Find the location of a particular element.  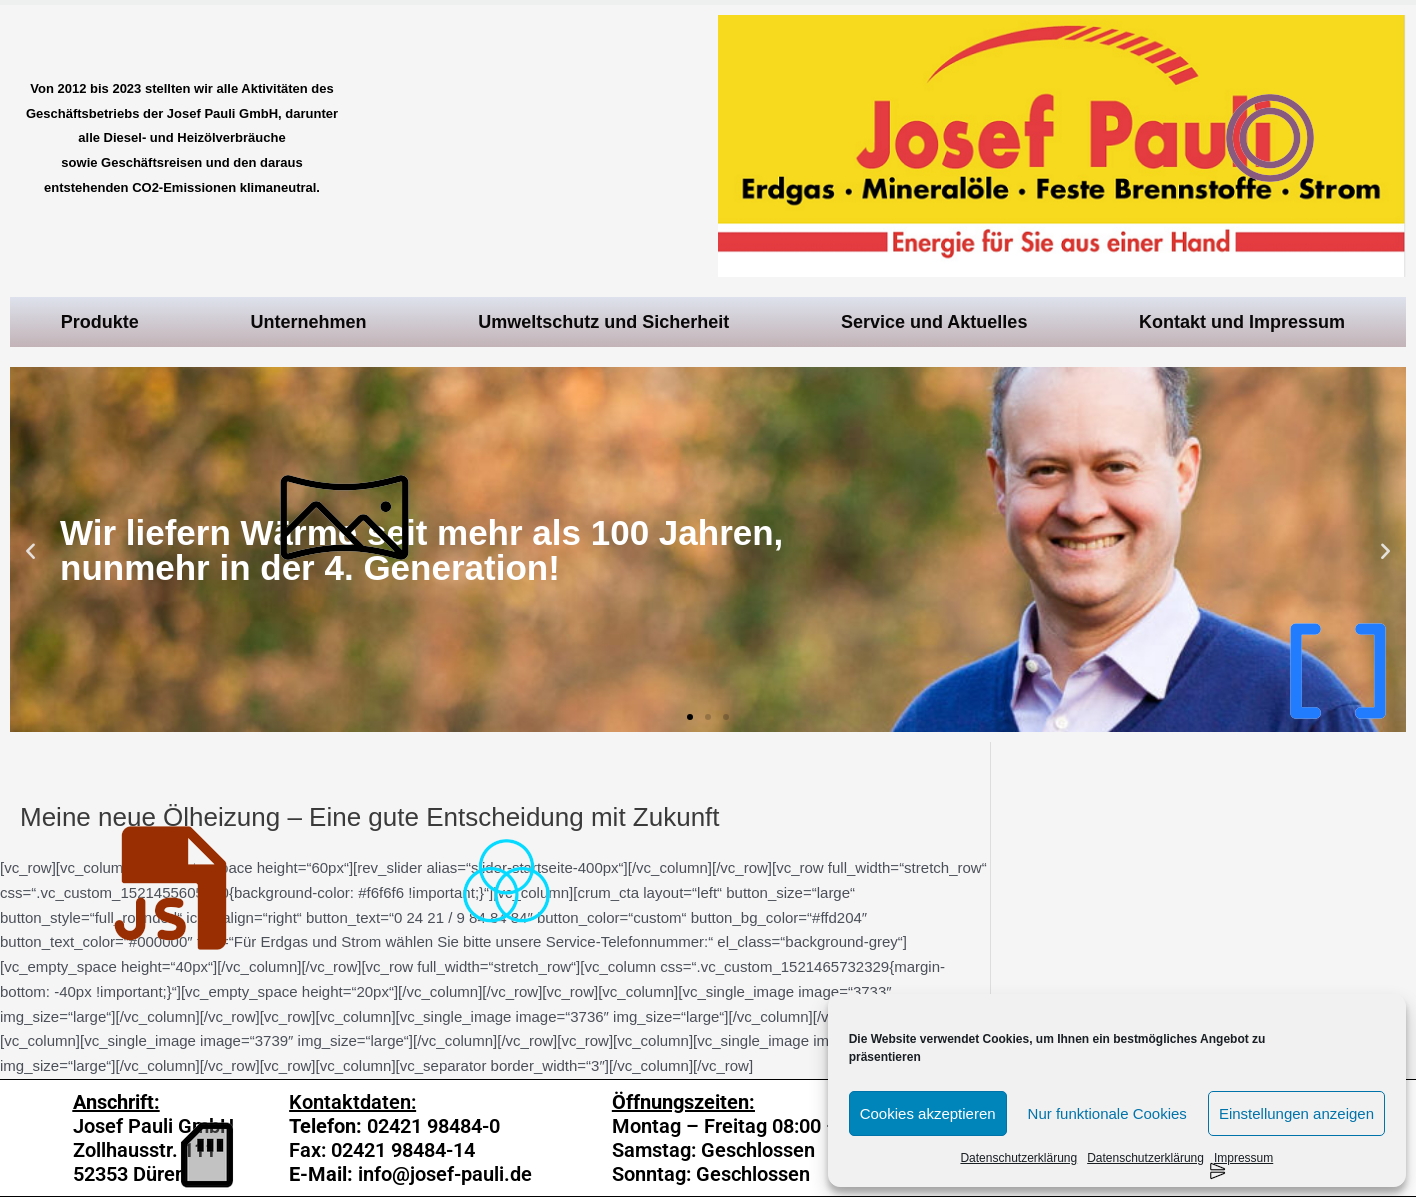

flip image or content vertically is located at coordinates (1217, 1171).